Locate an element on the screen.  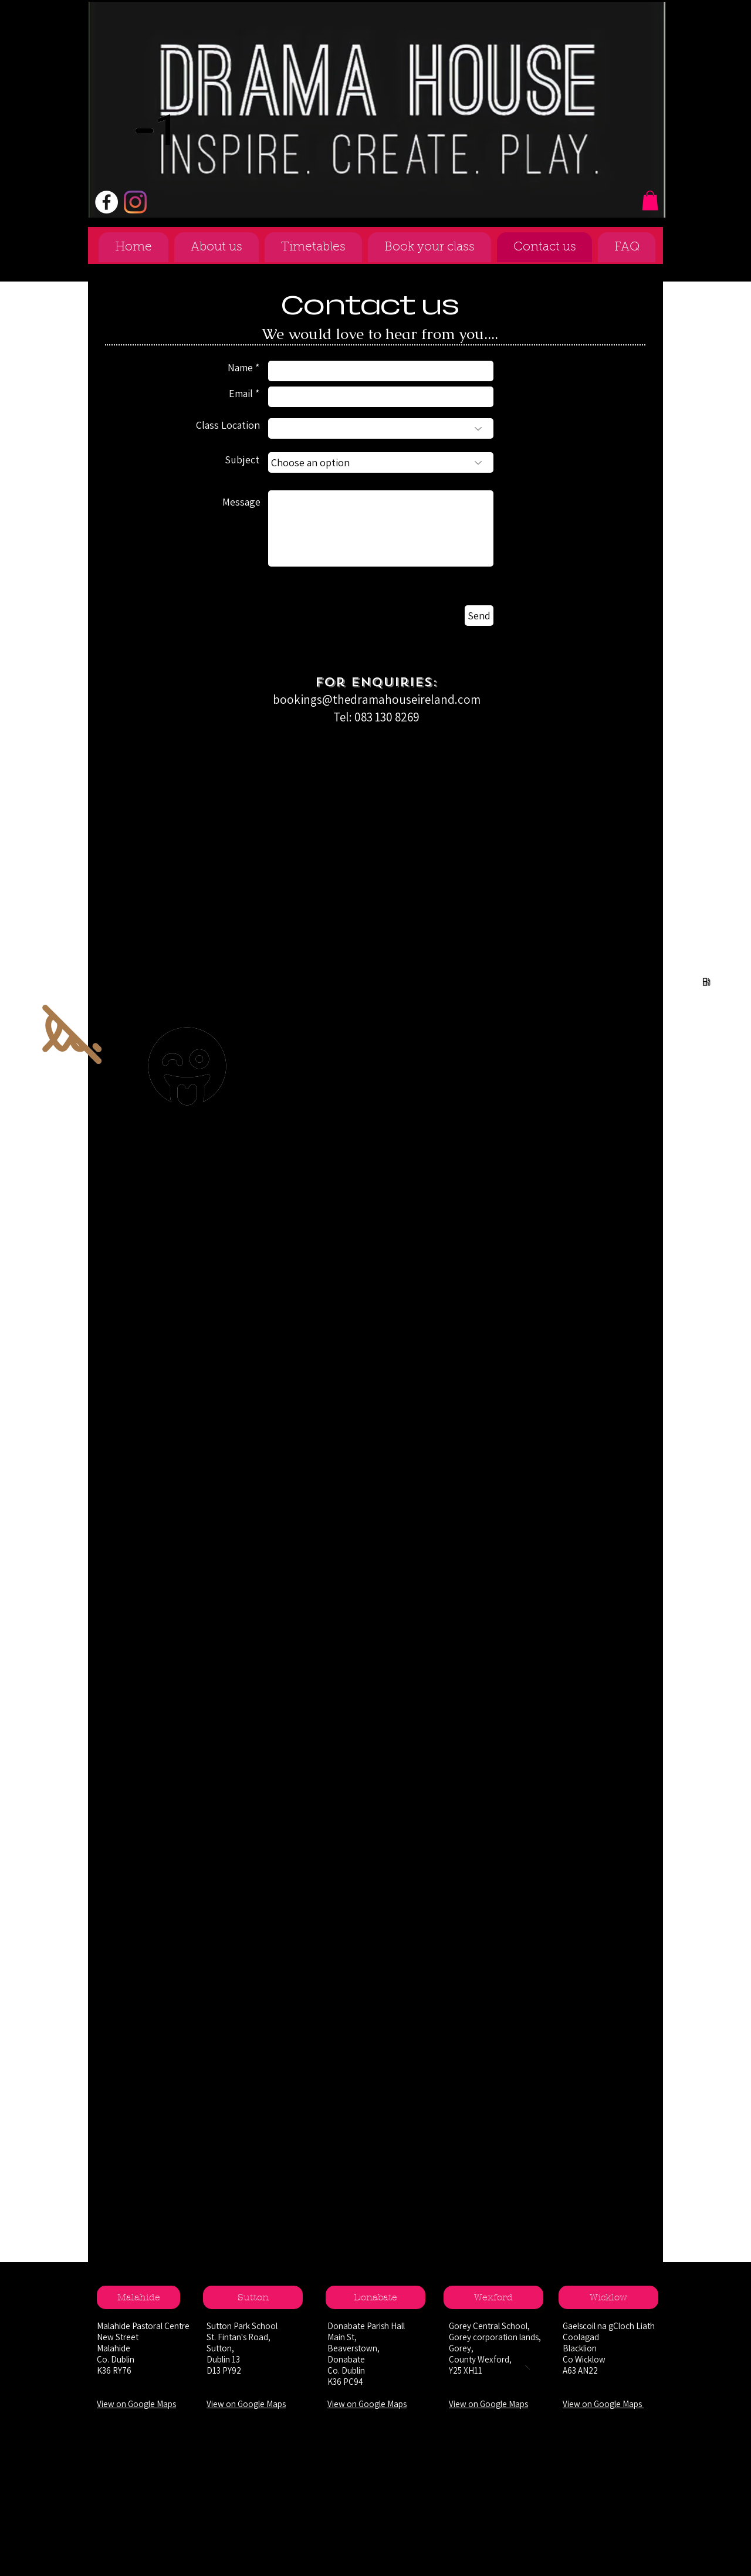
find nearby gas stations is located at coordinates (706, 982).